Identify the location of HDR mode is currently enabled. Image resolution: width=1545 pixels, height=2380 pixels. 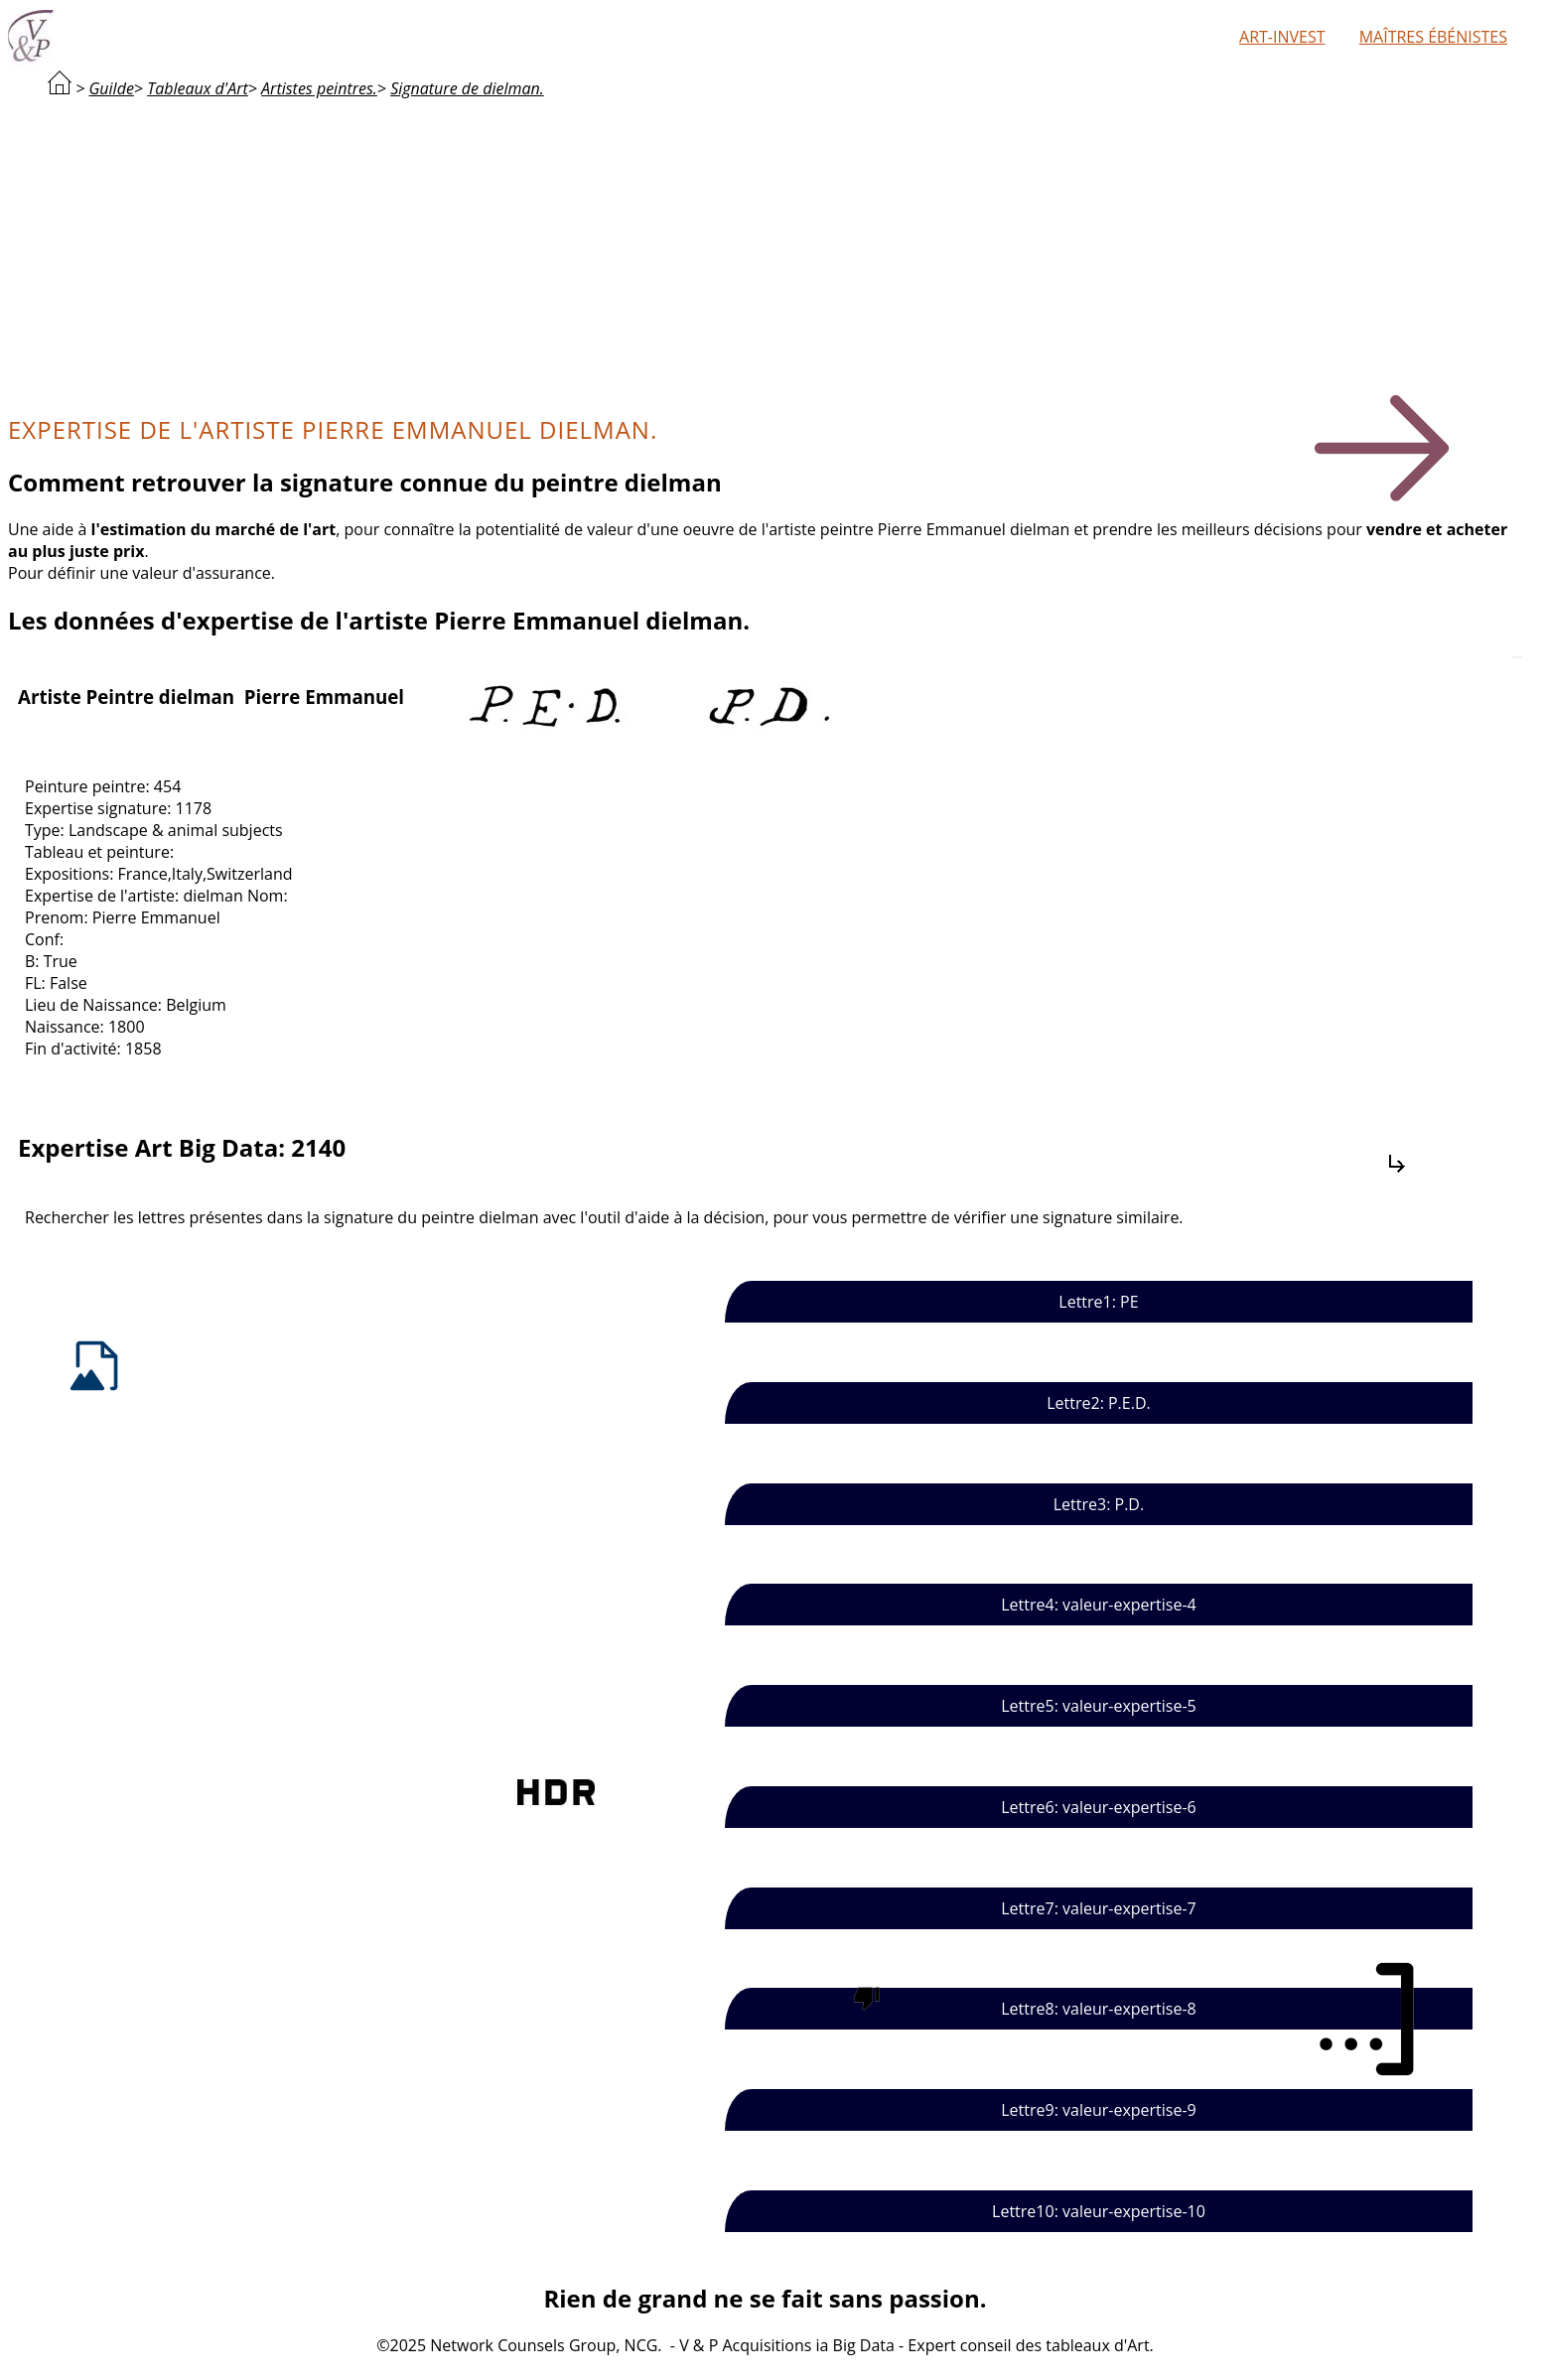
(556, 1792).